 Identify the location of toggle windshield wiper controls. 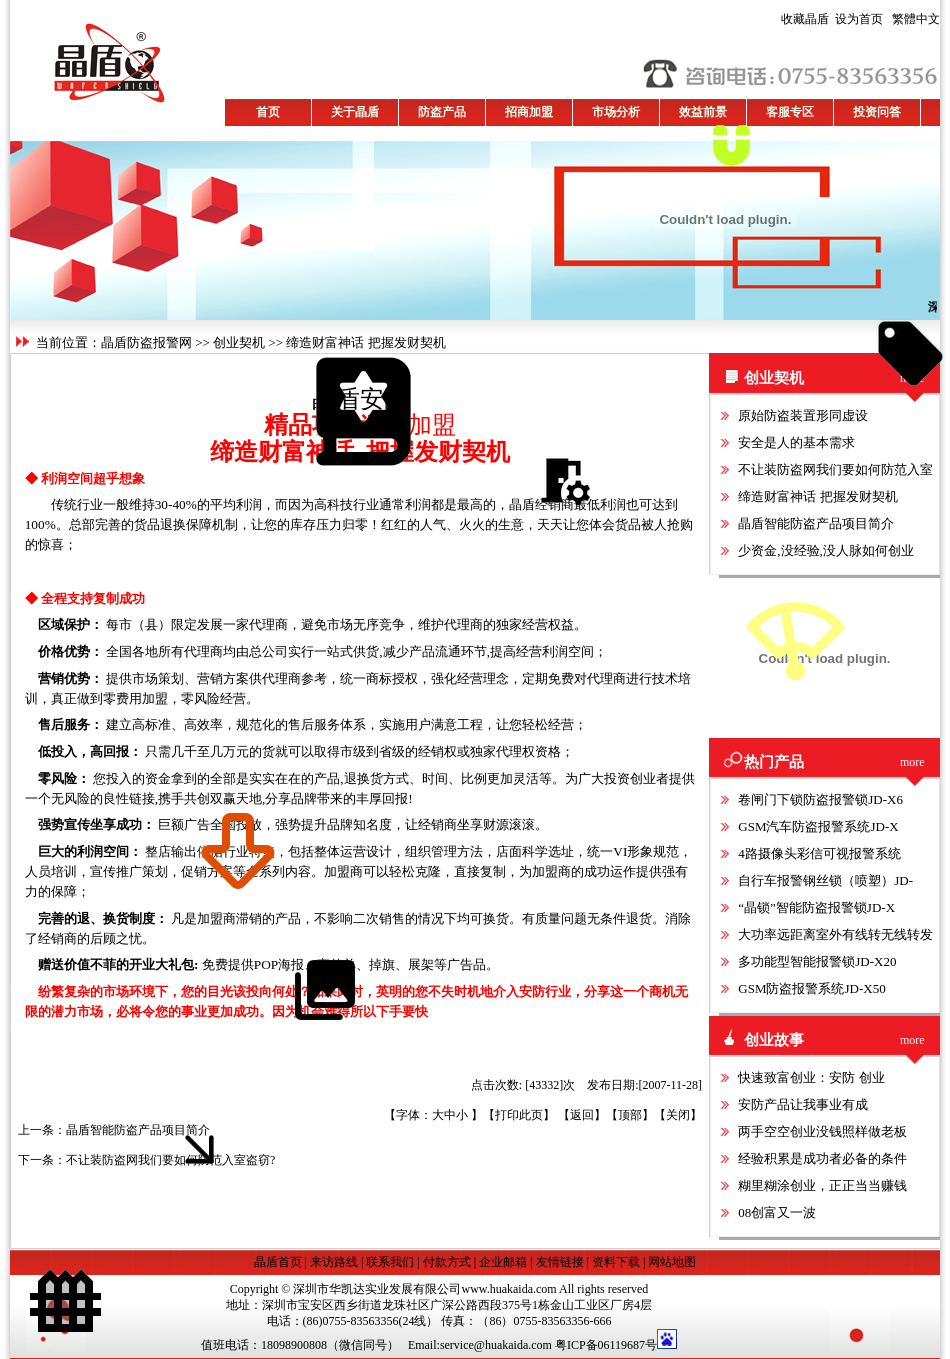
(795, 641).